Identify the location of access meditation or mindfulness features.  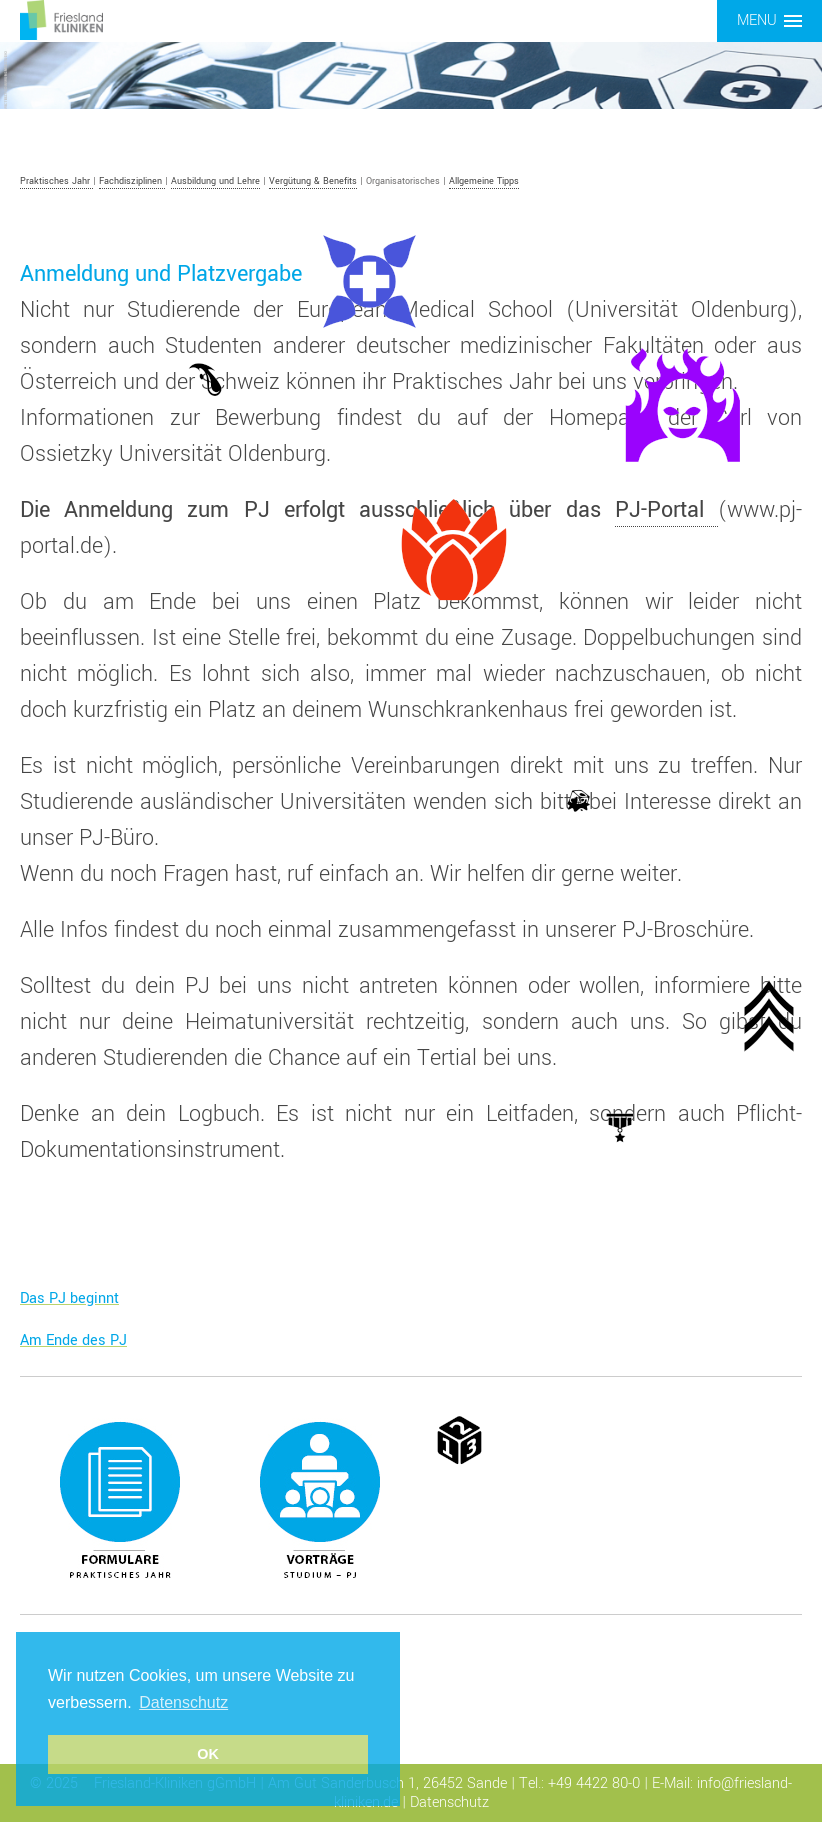
(454, 547).